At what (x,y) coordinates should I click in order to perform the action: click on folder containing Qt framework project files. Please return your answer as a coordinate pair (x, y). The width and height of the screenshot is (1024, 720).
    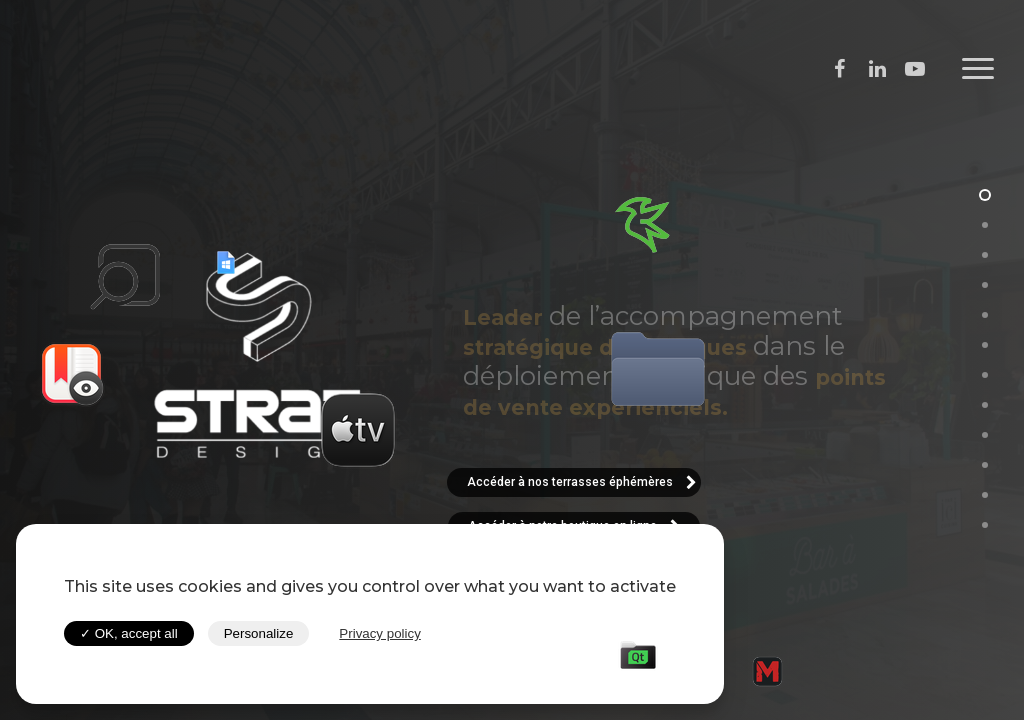
    Looking at the image, I should click on (638, 656).